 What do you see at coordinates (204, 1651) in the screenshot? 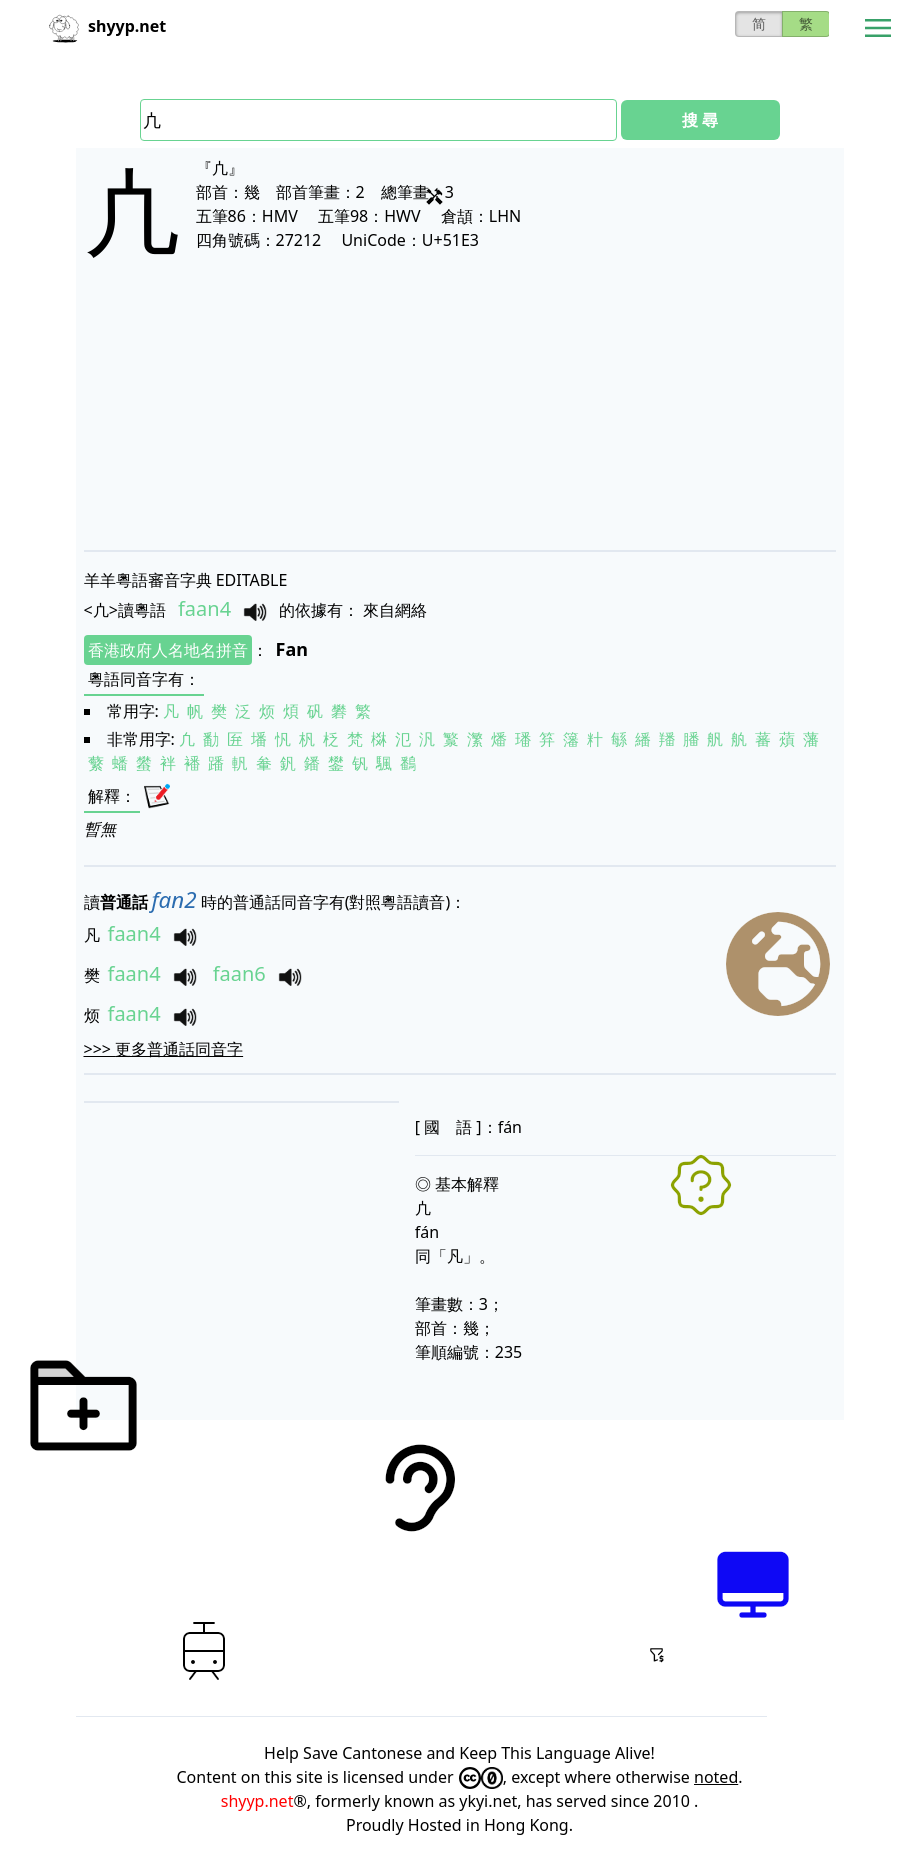
I see `access public transit or tram routes` at bounding box center [204, 1651].